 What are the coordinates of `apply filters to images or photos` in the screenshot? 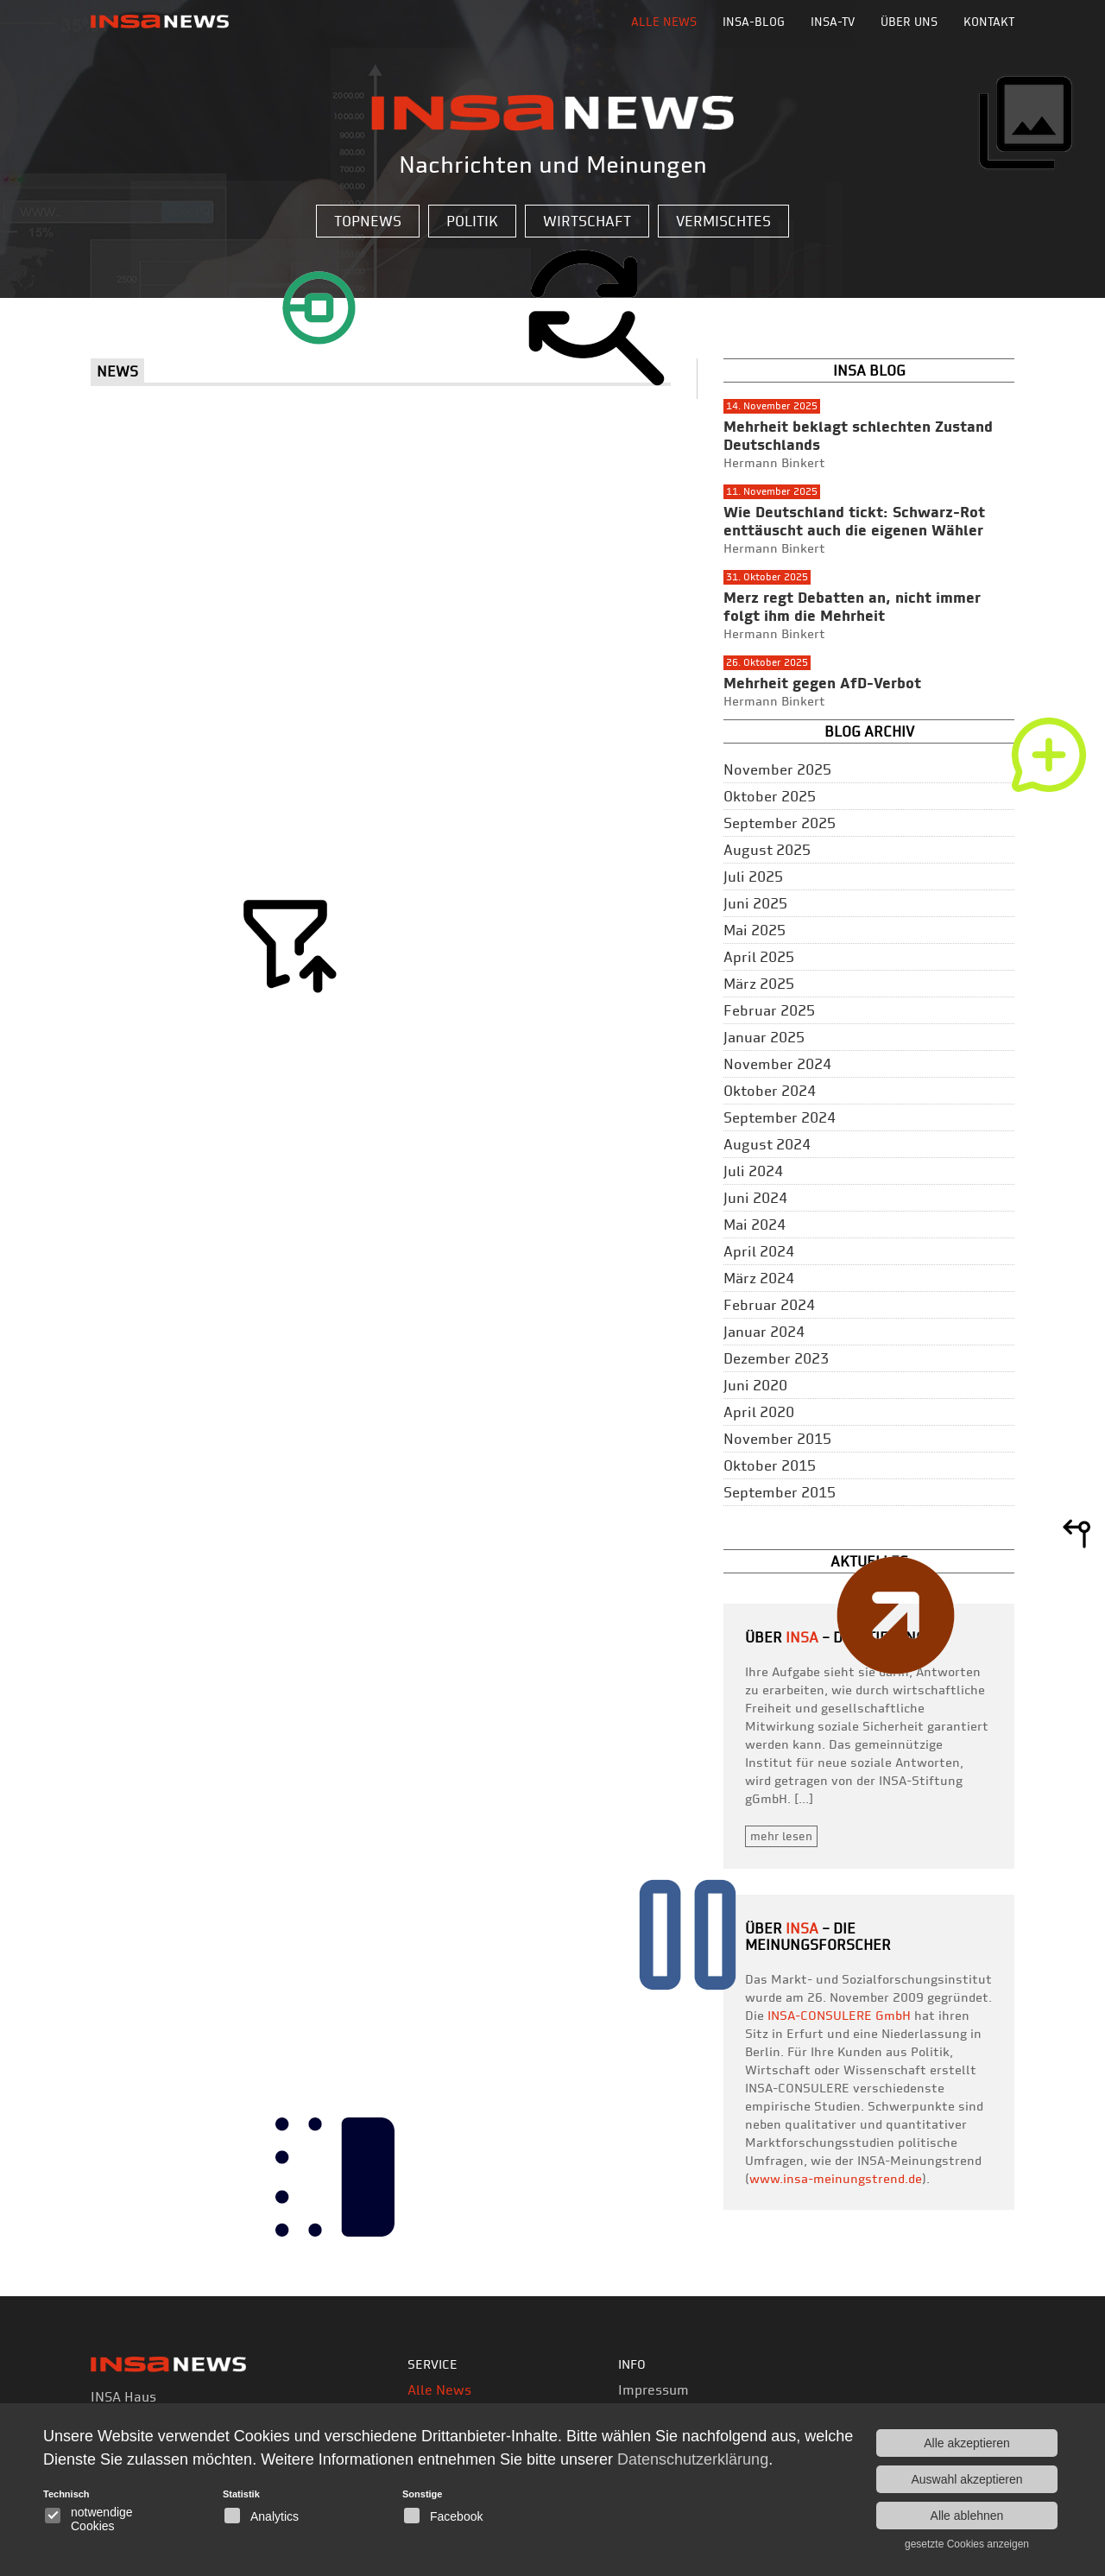 It's located at (1026, 123).